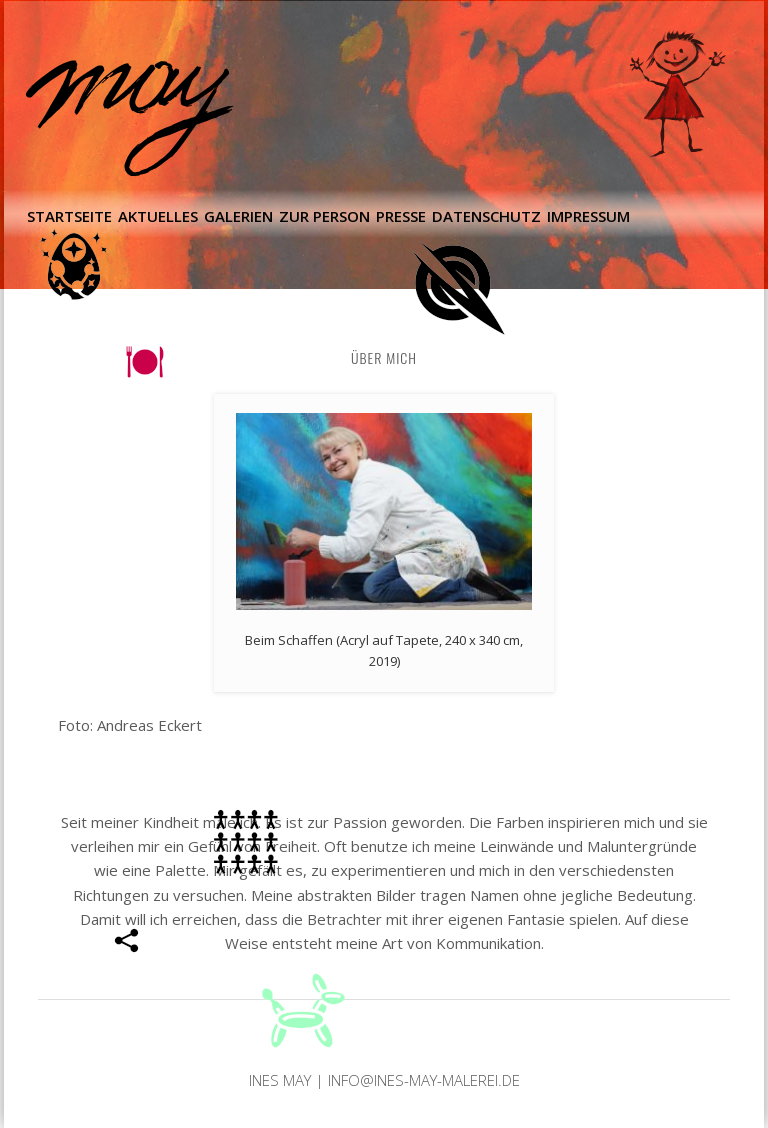 Image resolution: width=768 pixels, height=1128 pixels. Describe the element at coordinates (458, 288) in the screenshot. I see `indicates a successful hit or target achieved` at that location.